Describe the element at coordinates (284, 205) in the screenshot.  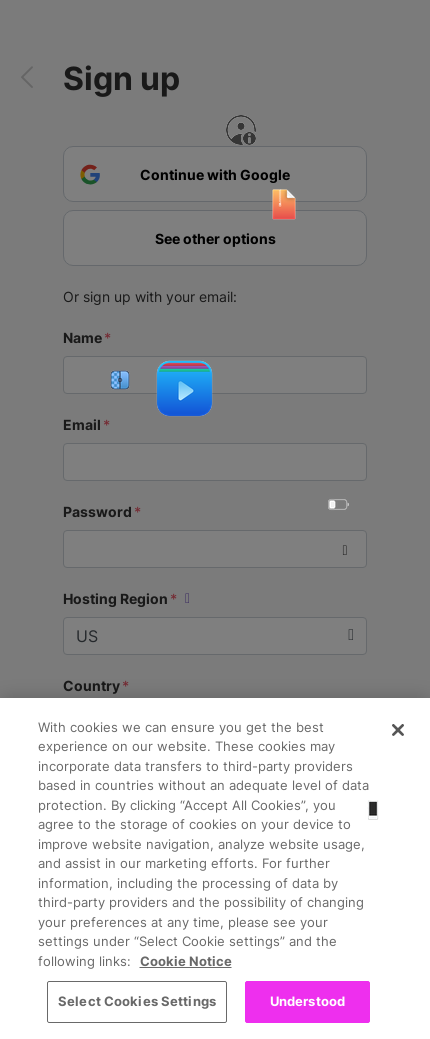
I see `a compressed tar archive file` at that location.